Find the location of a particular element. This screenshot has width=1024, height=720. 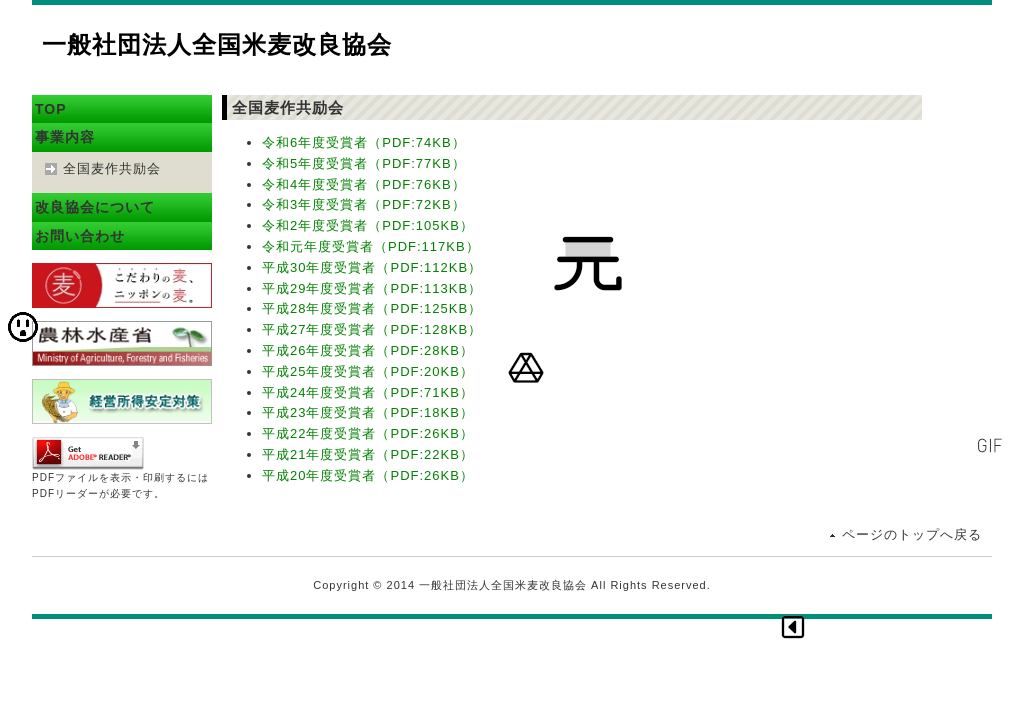

insert a gif into your message is located at coordinates (989, 445).